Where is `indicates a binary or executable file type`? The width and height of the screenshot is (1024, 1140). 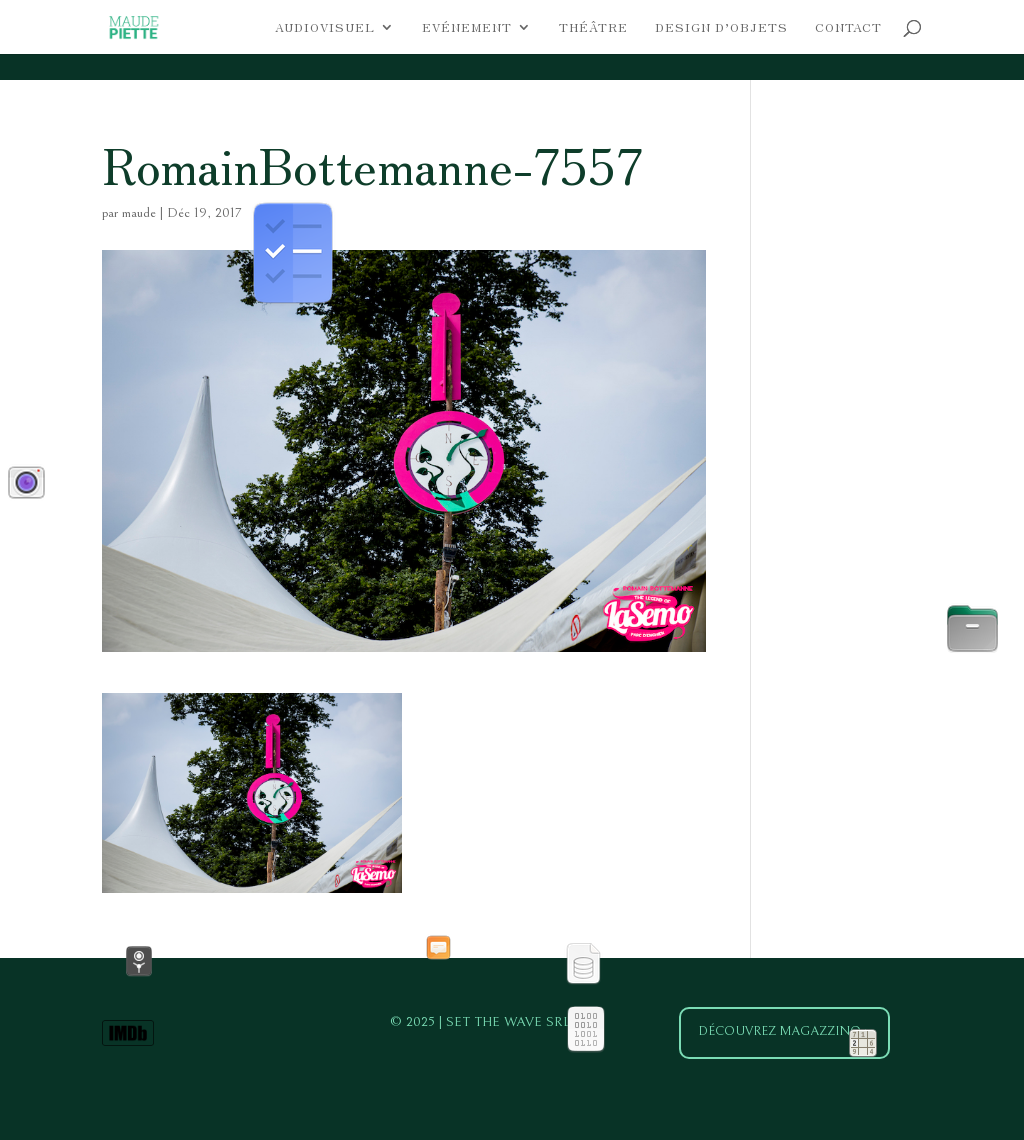
indicates a binary or executable file type is located at coordinates (586, 1029).